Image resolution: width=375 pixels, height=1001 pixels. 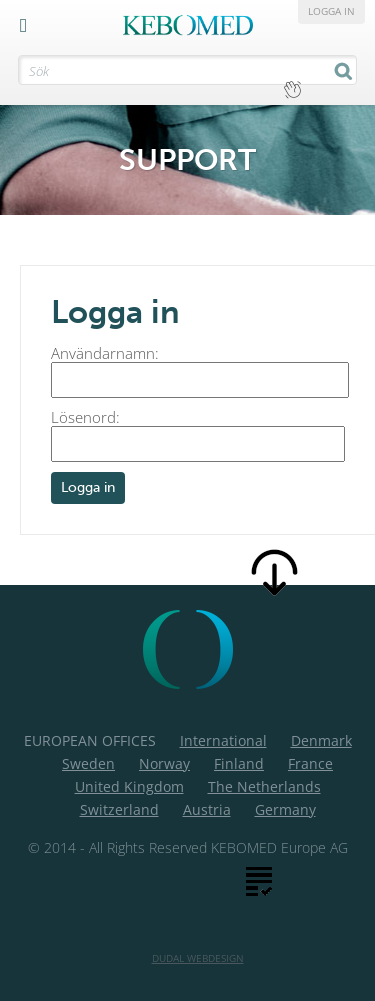 What do you see at coordinates (292, 89) in the screenshot?
I see `greet or welcome new users` at bounding box center [292, 89].